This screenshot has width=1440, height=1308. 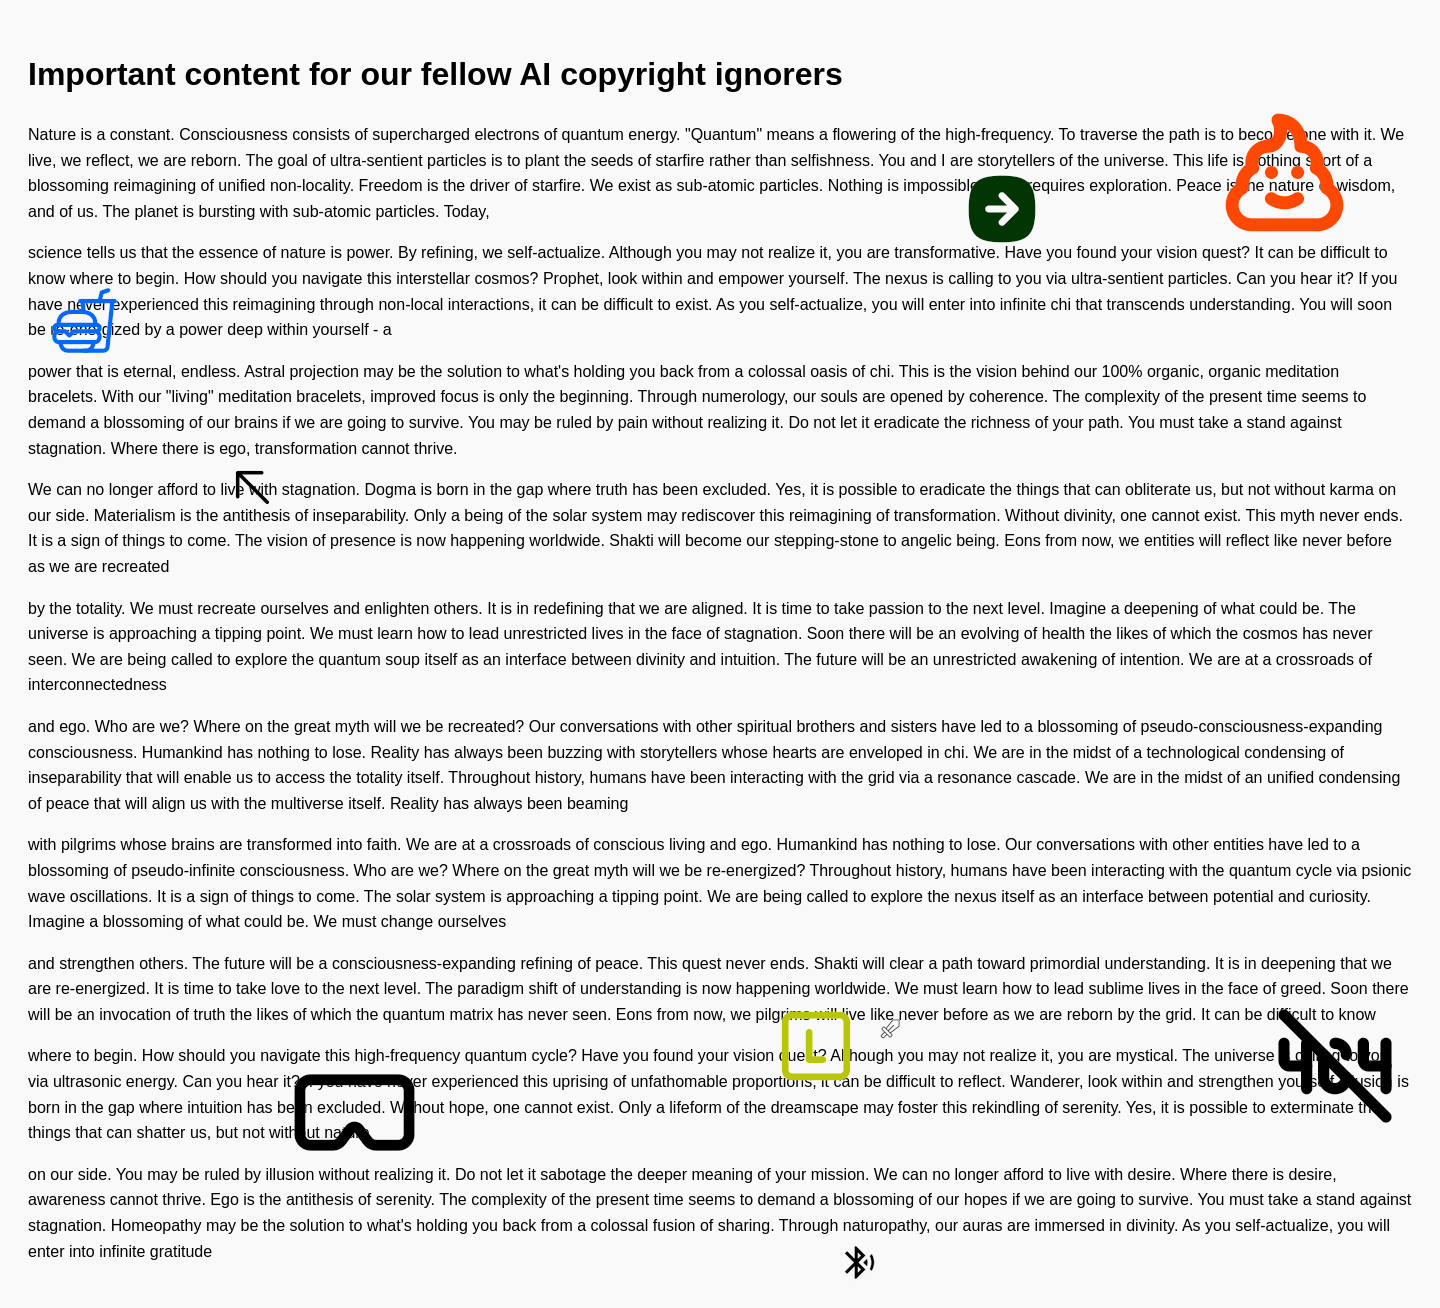 I want to click on indicates 404 error detection is disabled, so click(x=1335, y=1066).